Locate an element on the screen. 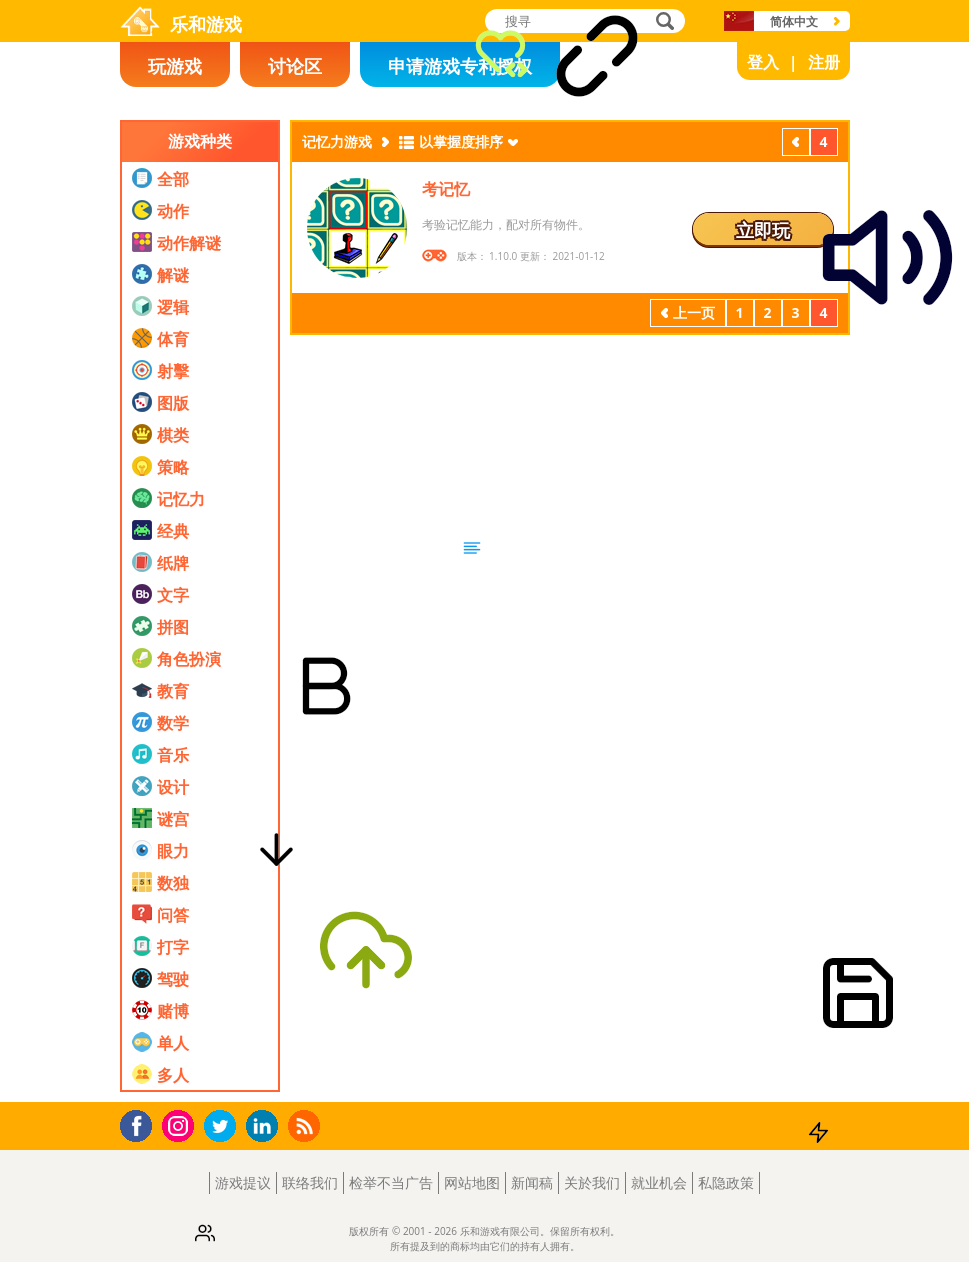 The height and width of the screenshot is (1262, 969). view all users or team members is located at coordinates (205, 1233).